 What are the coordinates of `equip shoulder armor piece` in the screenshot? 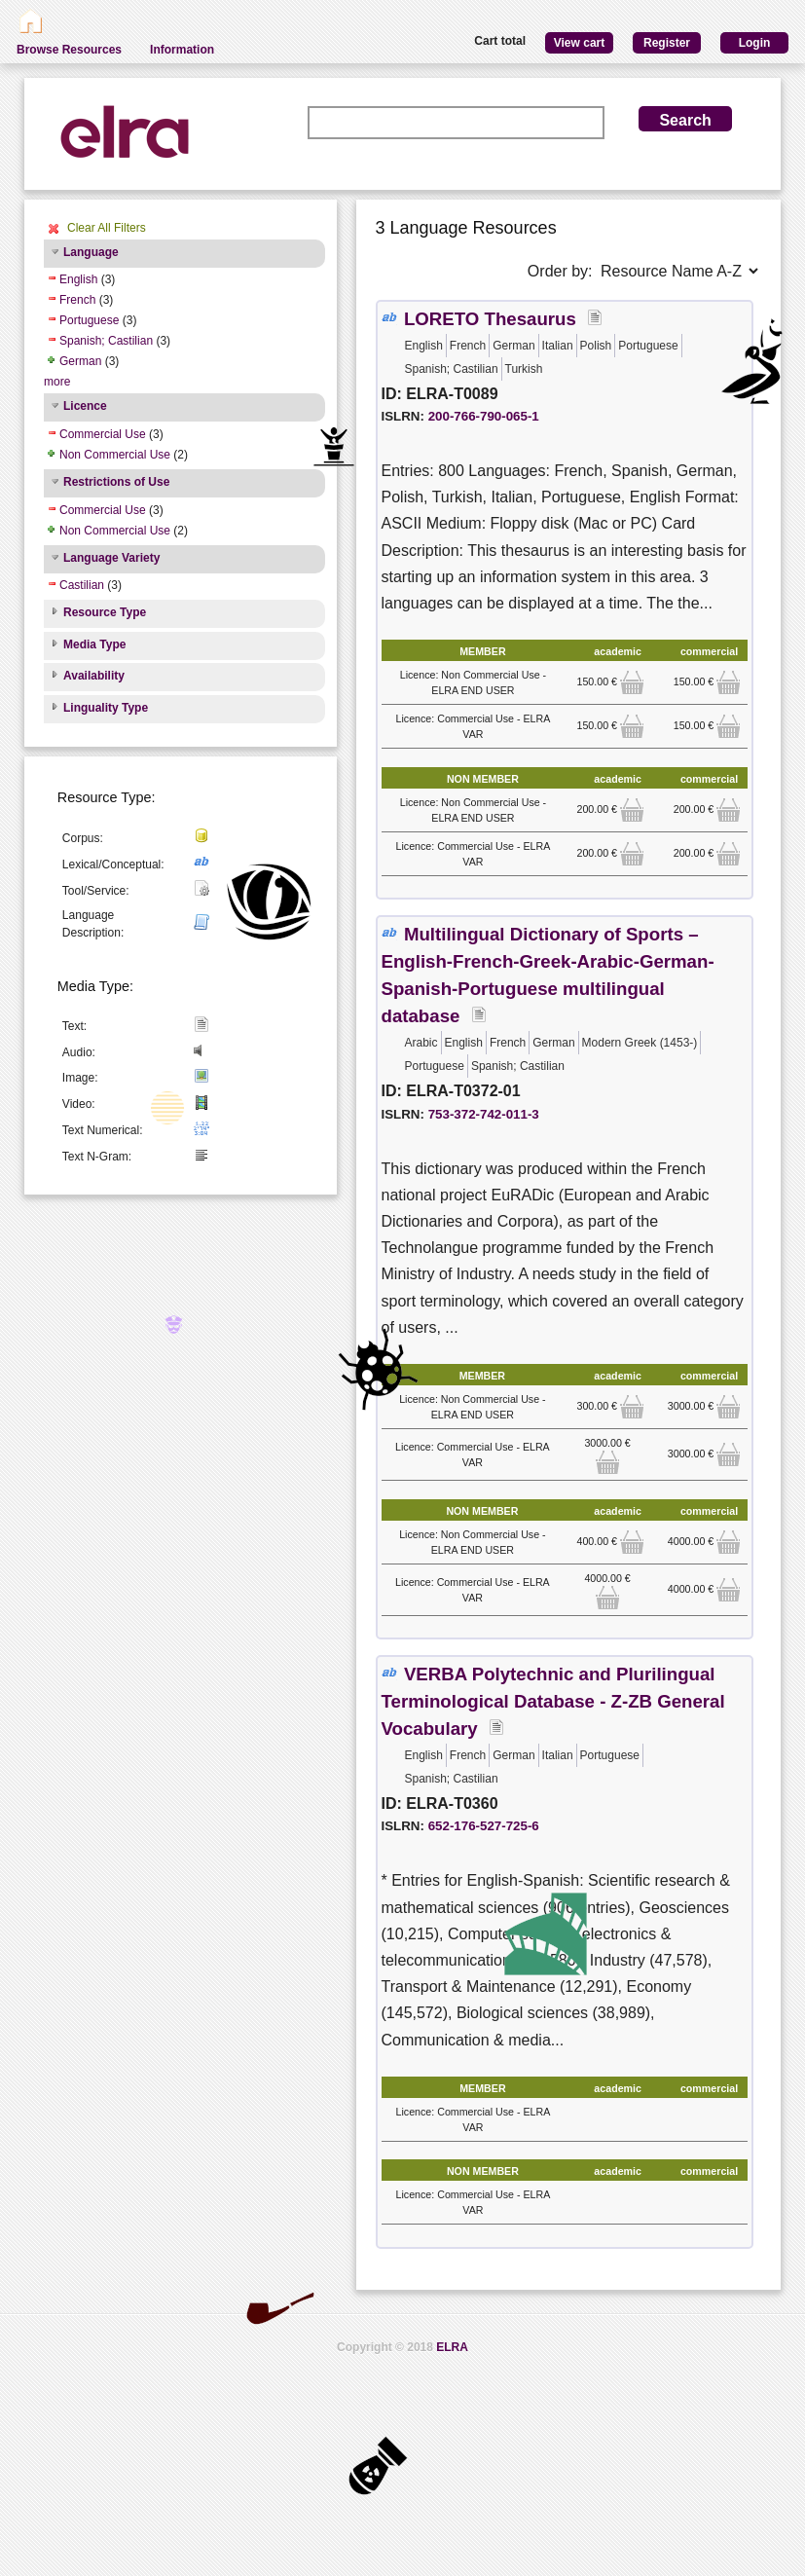 It's located at (545, 1933).